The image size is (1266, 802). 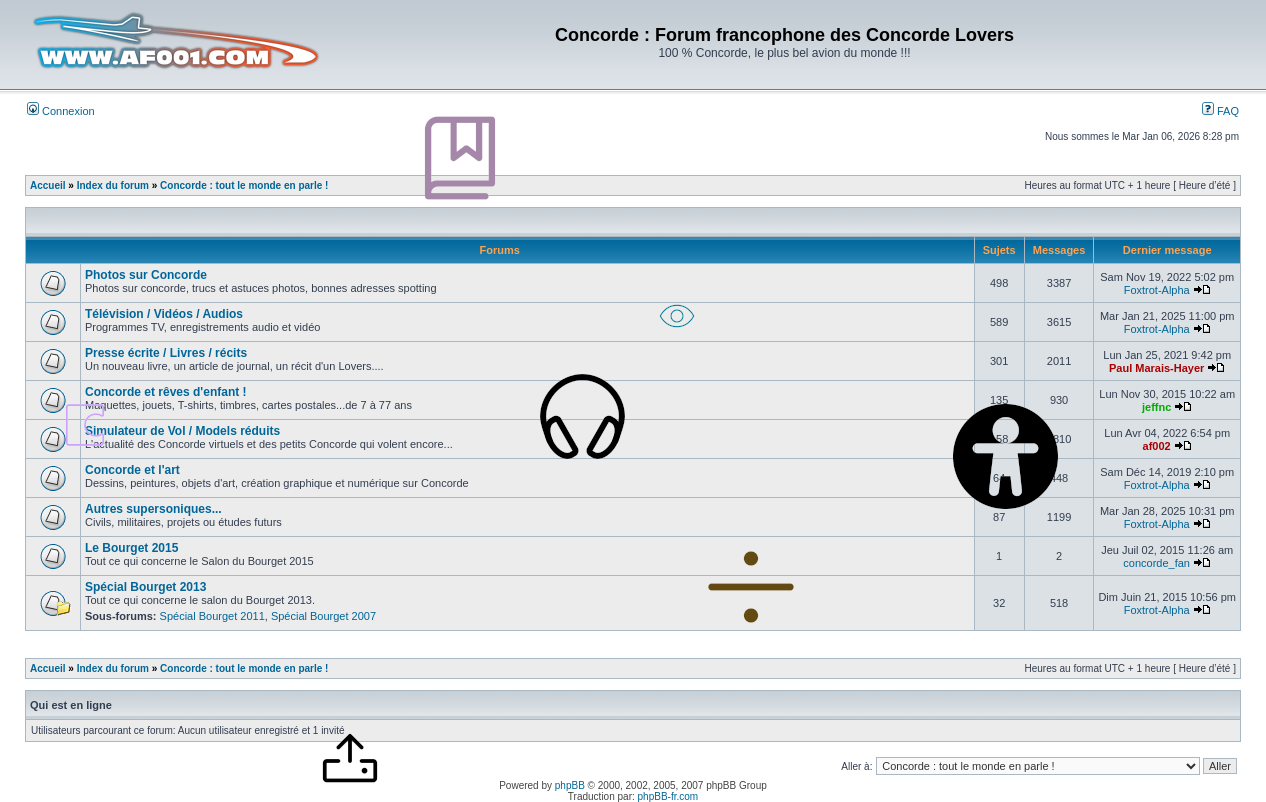 What do you see at coordinates (460, 158) in the screenshot?
I see `access your bookmarked reading list` at bounding box center [460, 158].